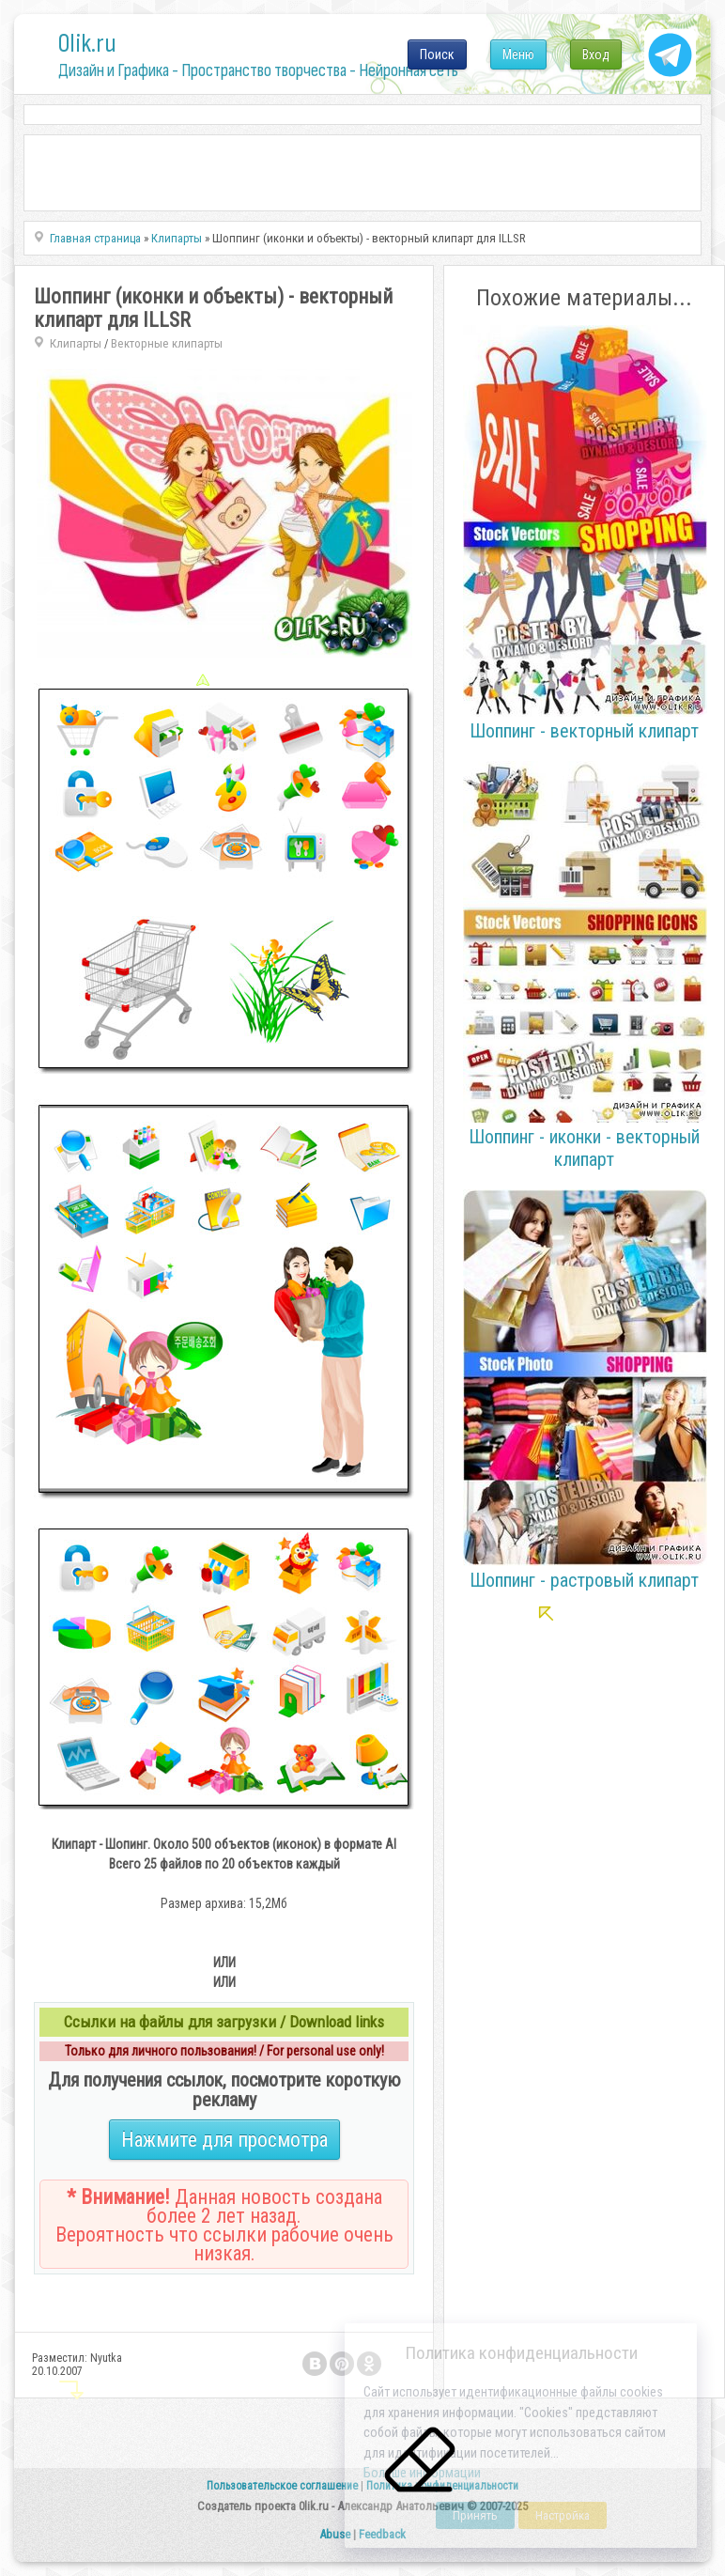 This screenshot has width=725, height=2576. What do you see at coordinates (546, 1613) in the screenshot?
I see `navigate back to previous screen` at bounding box center [546, 1613].